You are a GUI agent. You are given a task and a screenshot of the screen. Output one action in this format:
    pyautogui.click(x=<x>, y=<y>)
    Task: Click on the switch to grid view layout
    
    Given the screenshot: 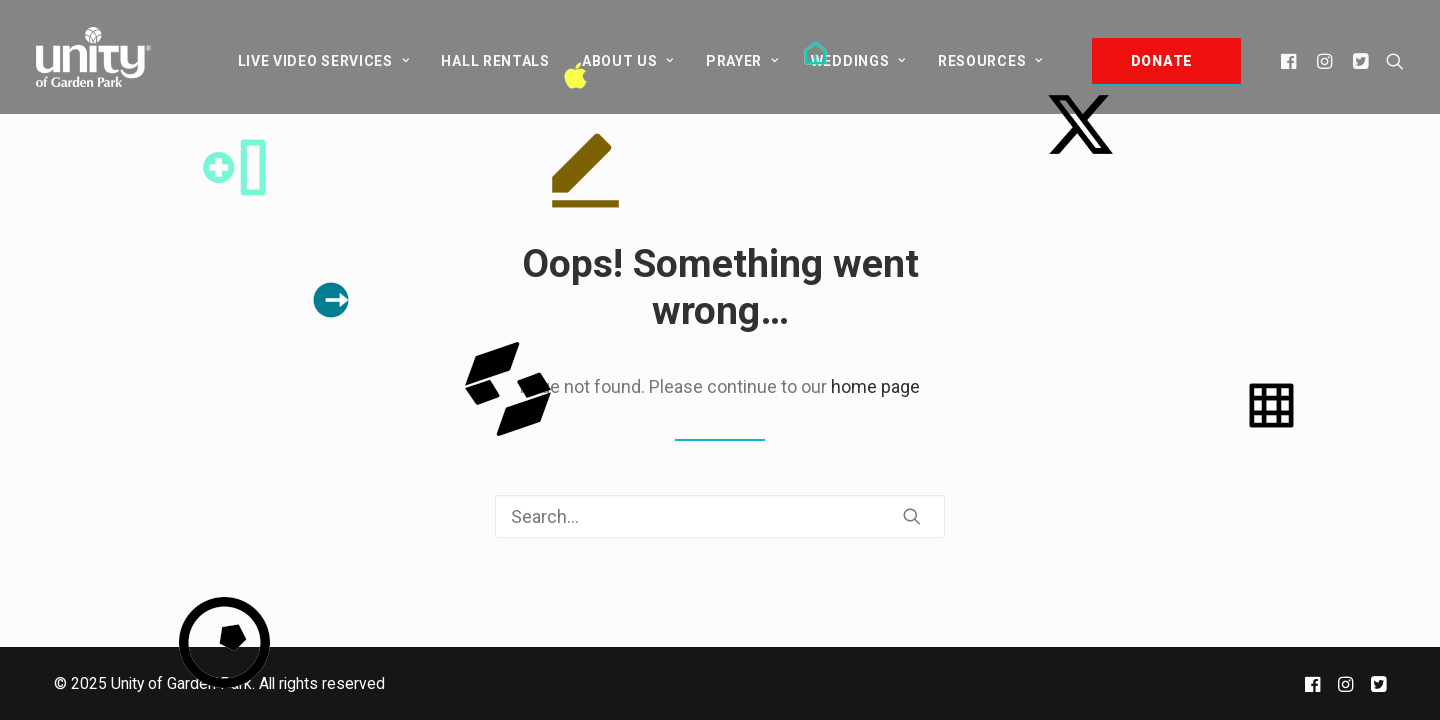 What is the action you would take?
    pyautogui.click(x=1271, y=405)
    